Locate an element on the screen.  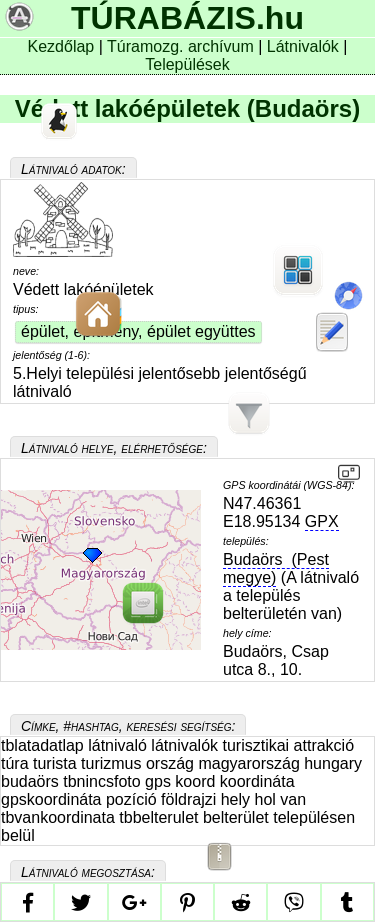
launch supertux game is located at coordinates (59, 121).